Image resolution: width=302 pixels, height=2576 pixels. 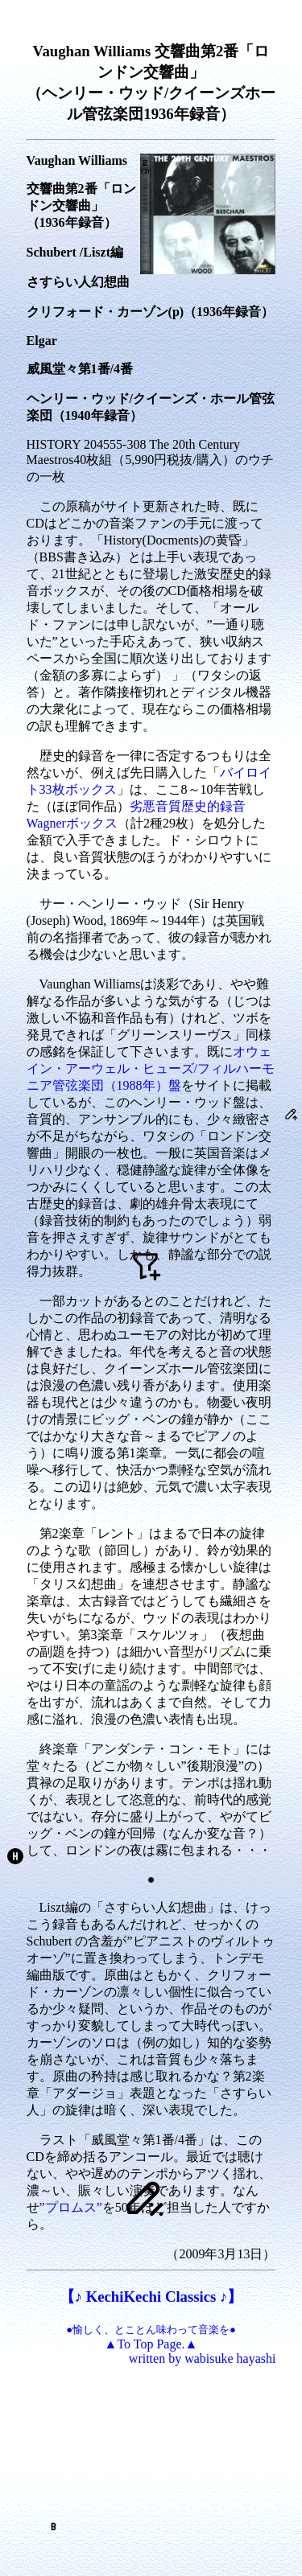 What do you see at coordinates (15, 1856) in the screenshot?
I see `indicates a hospital or medical facility nearby` at bounding box center [15, 1856].